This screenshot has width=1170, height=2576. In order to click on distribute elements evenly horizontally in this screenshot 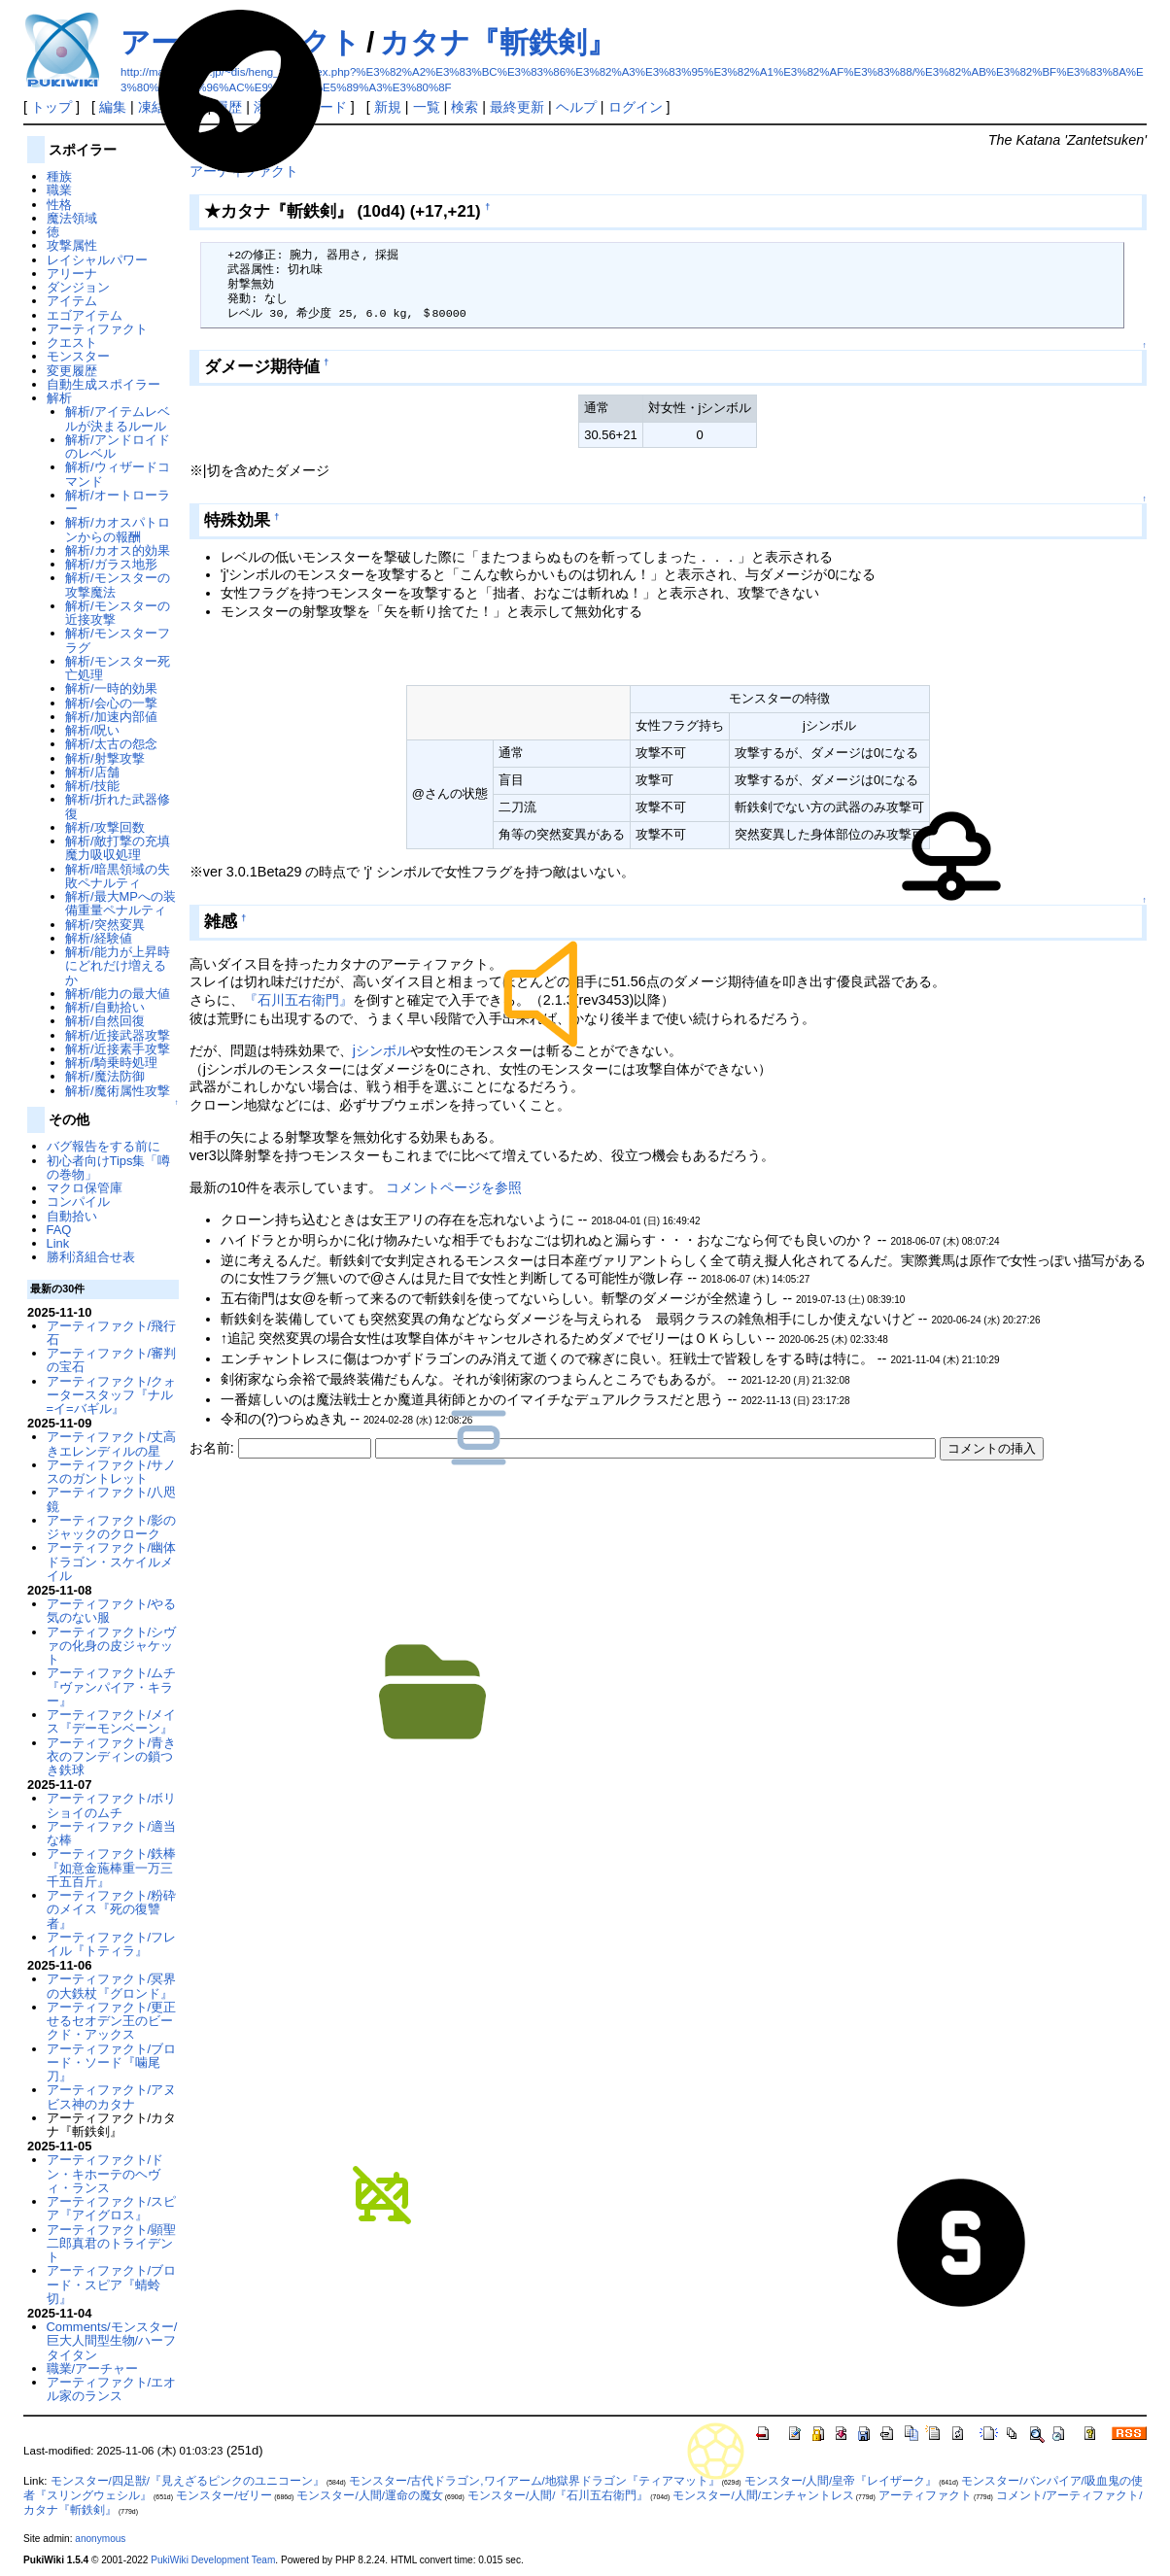, I will do `click(478, 1437)`.